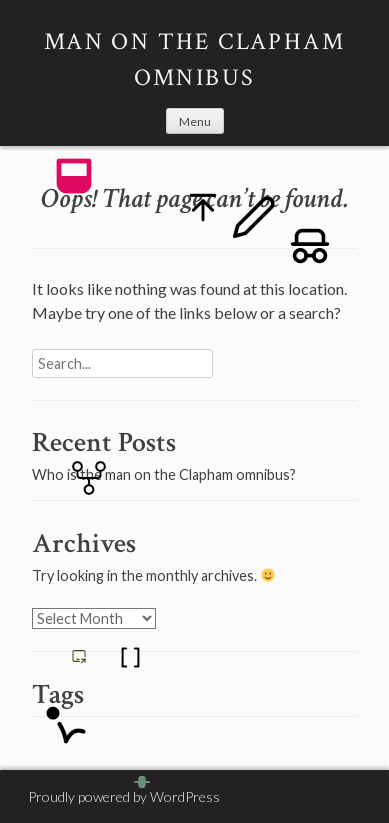 The image size is (389, 823). Describe the element at coordinates (142, 782) in the screenshot. I see `align selected element to vertical center` at that location.